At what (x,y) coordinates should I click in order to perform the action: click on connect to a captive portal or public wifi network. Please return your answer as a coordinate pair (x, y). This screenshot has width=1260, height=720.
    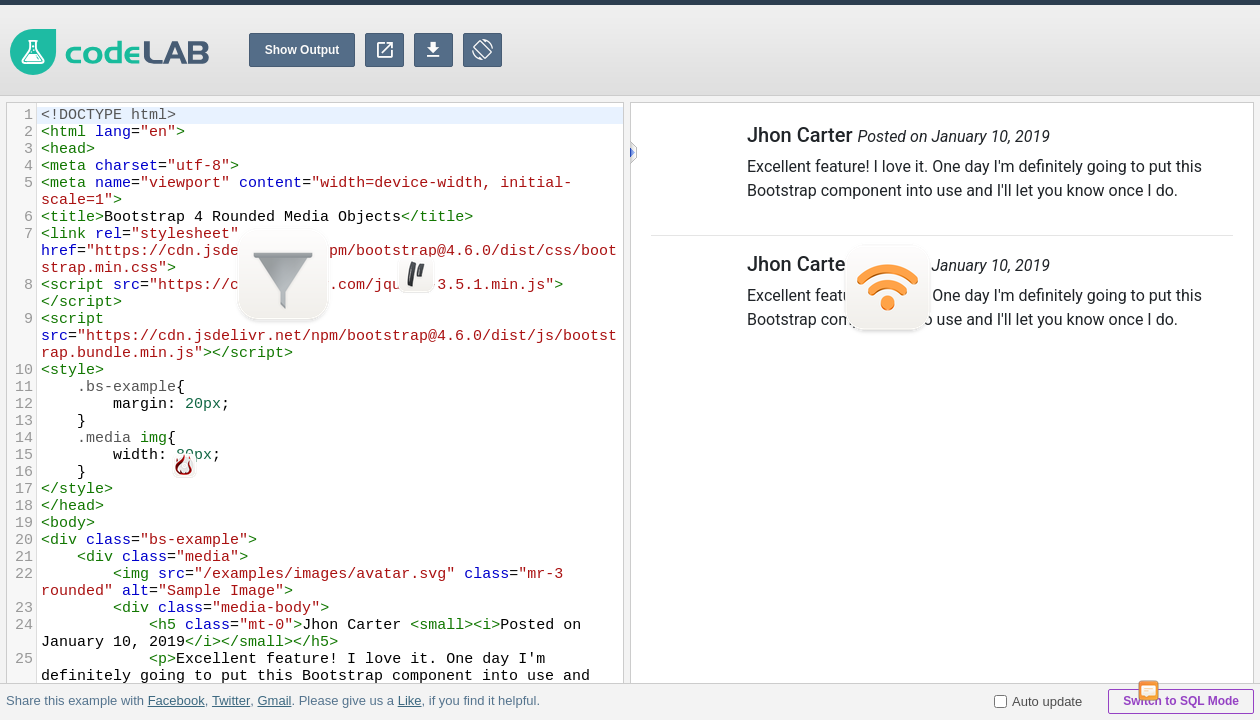
    Looking at the image, I should click on (887, 287).